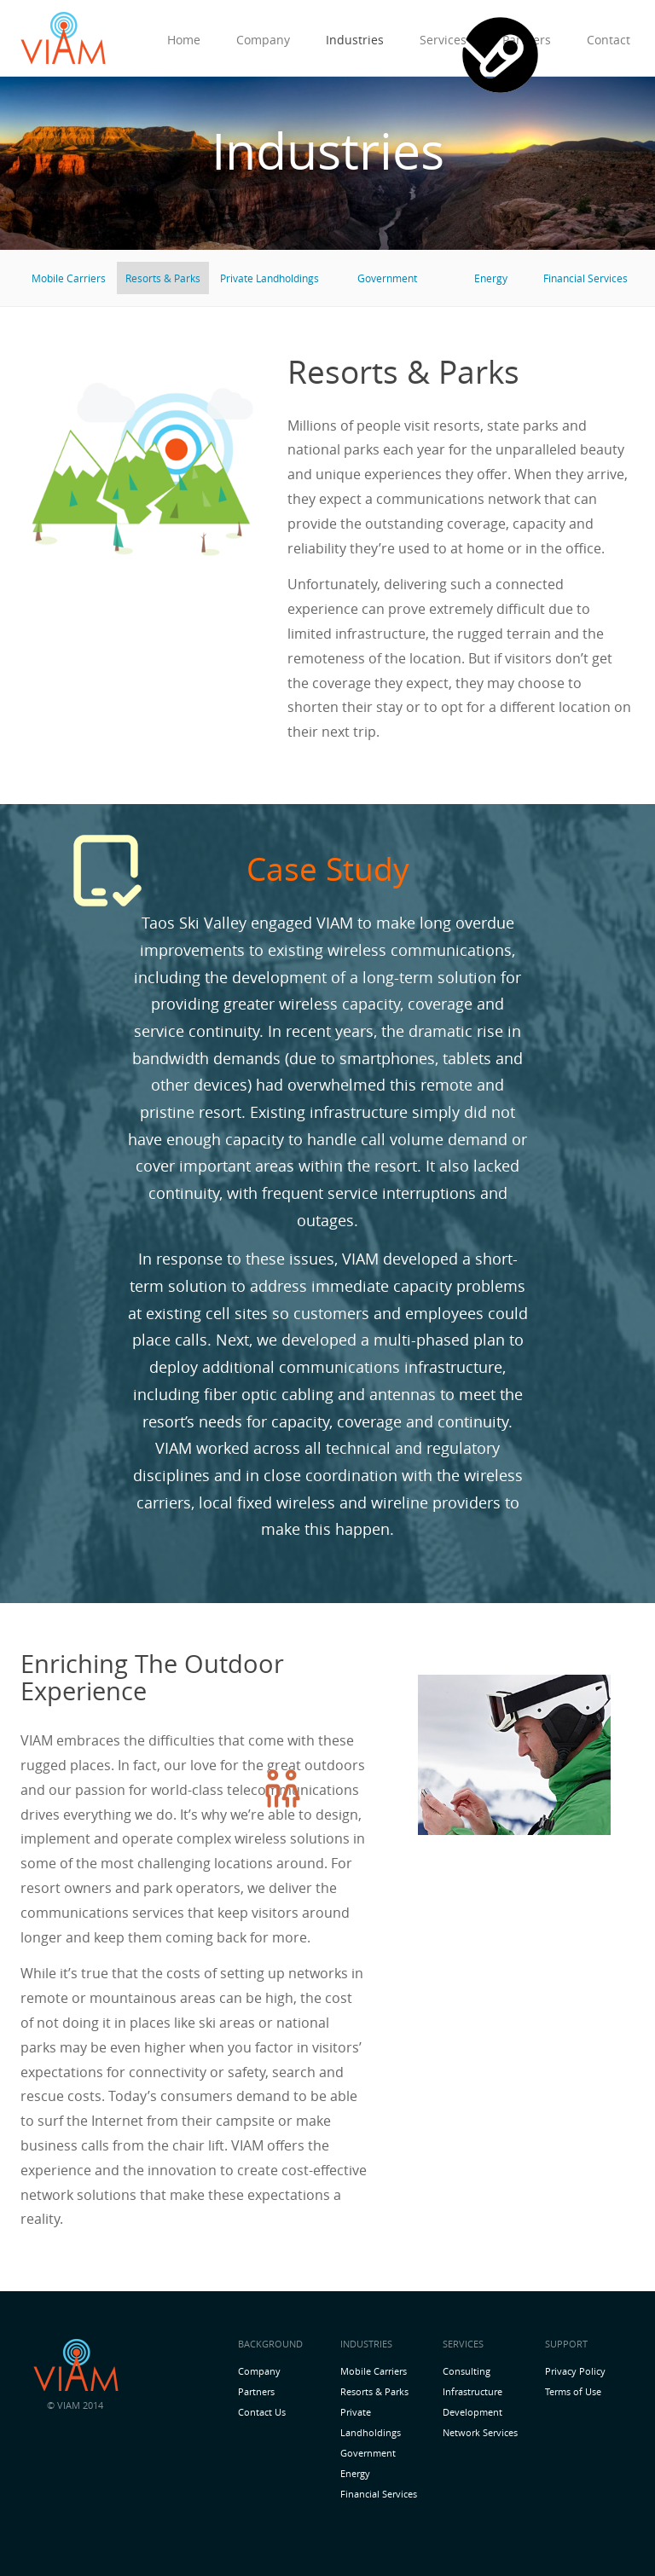 The image size is (655, 2576). I want to click on open the Steam gaming platform, so click(500, 55).